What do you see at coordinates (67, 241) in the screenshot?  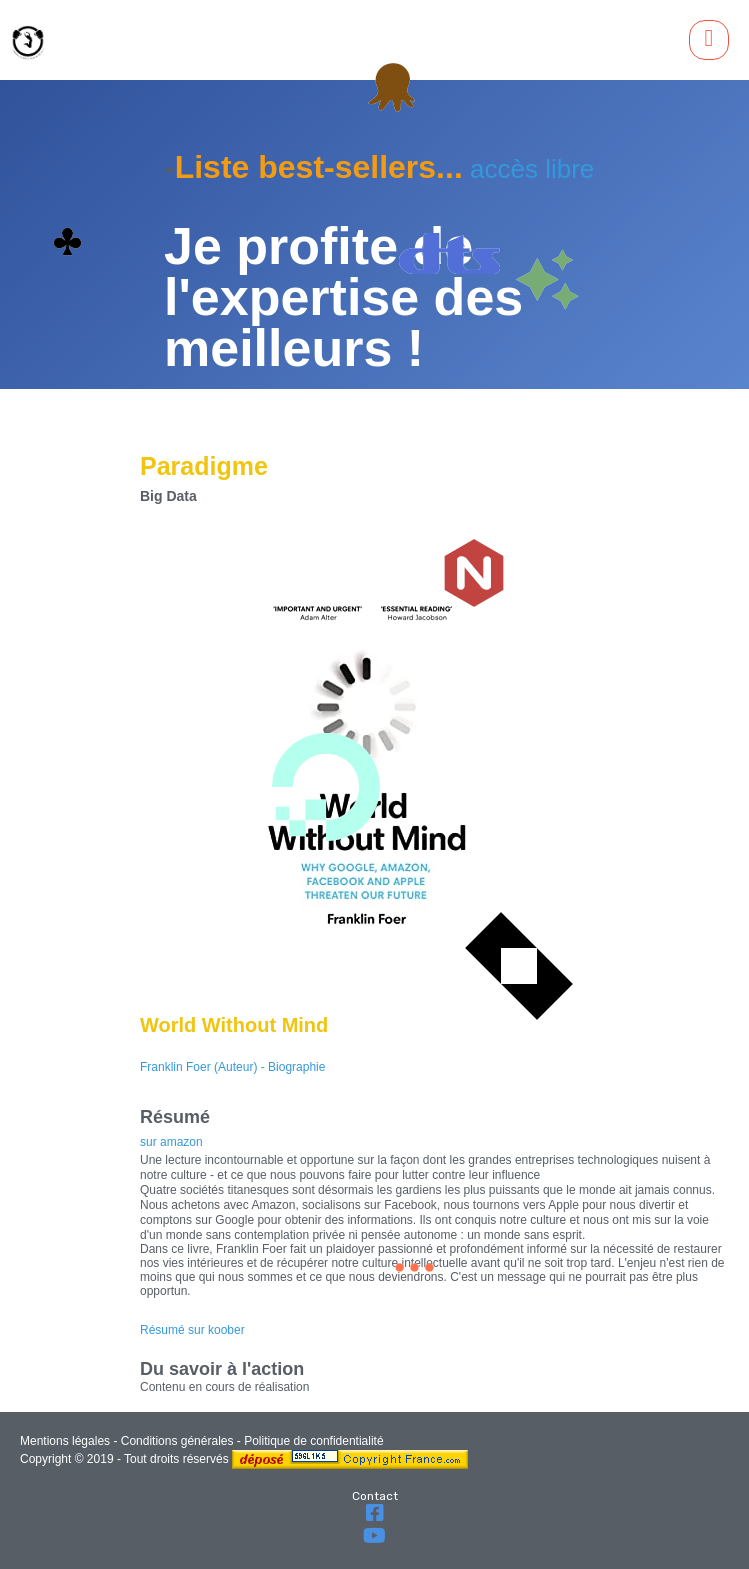 I see `represents the clubs suit in a card game app` at bounding box center [67, 241].